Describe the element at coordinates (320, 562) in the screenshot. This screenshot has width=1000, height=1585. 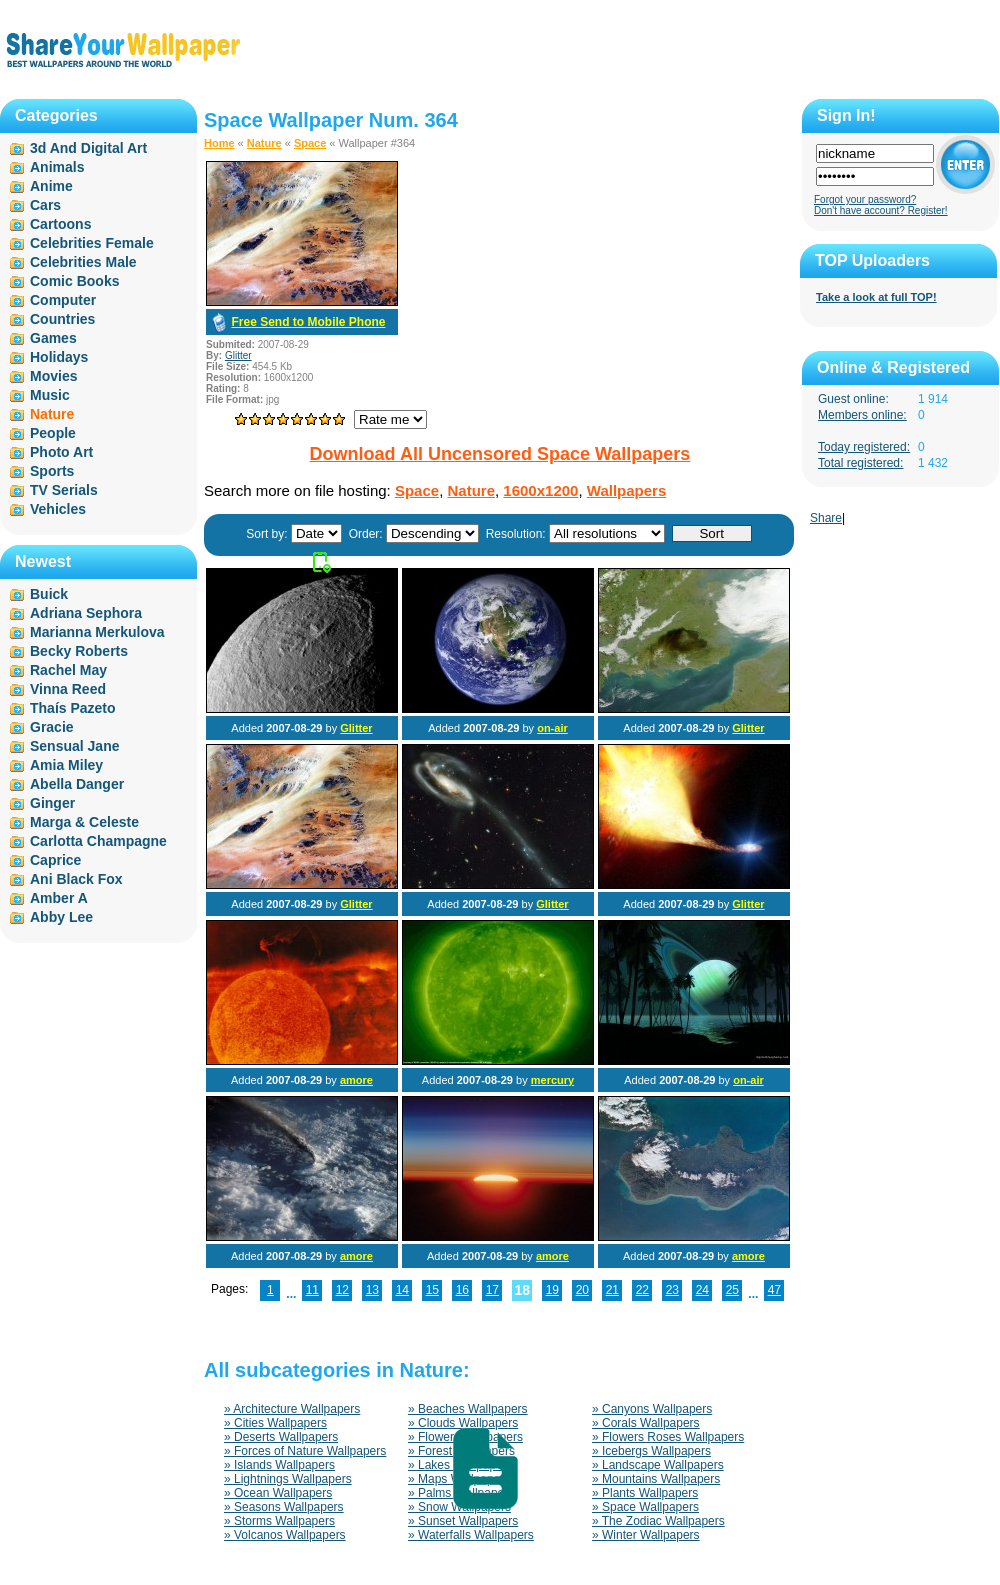
I see `view device location on map` at that location.